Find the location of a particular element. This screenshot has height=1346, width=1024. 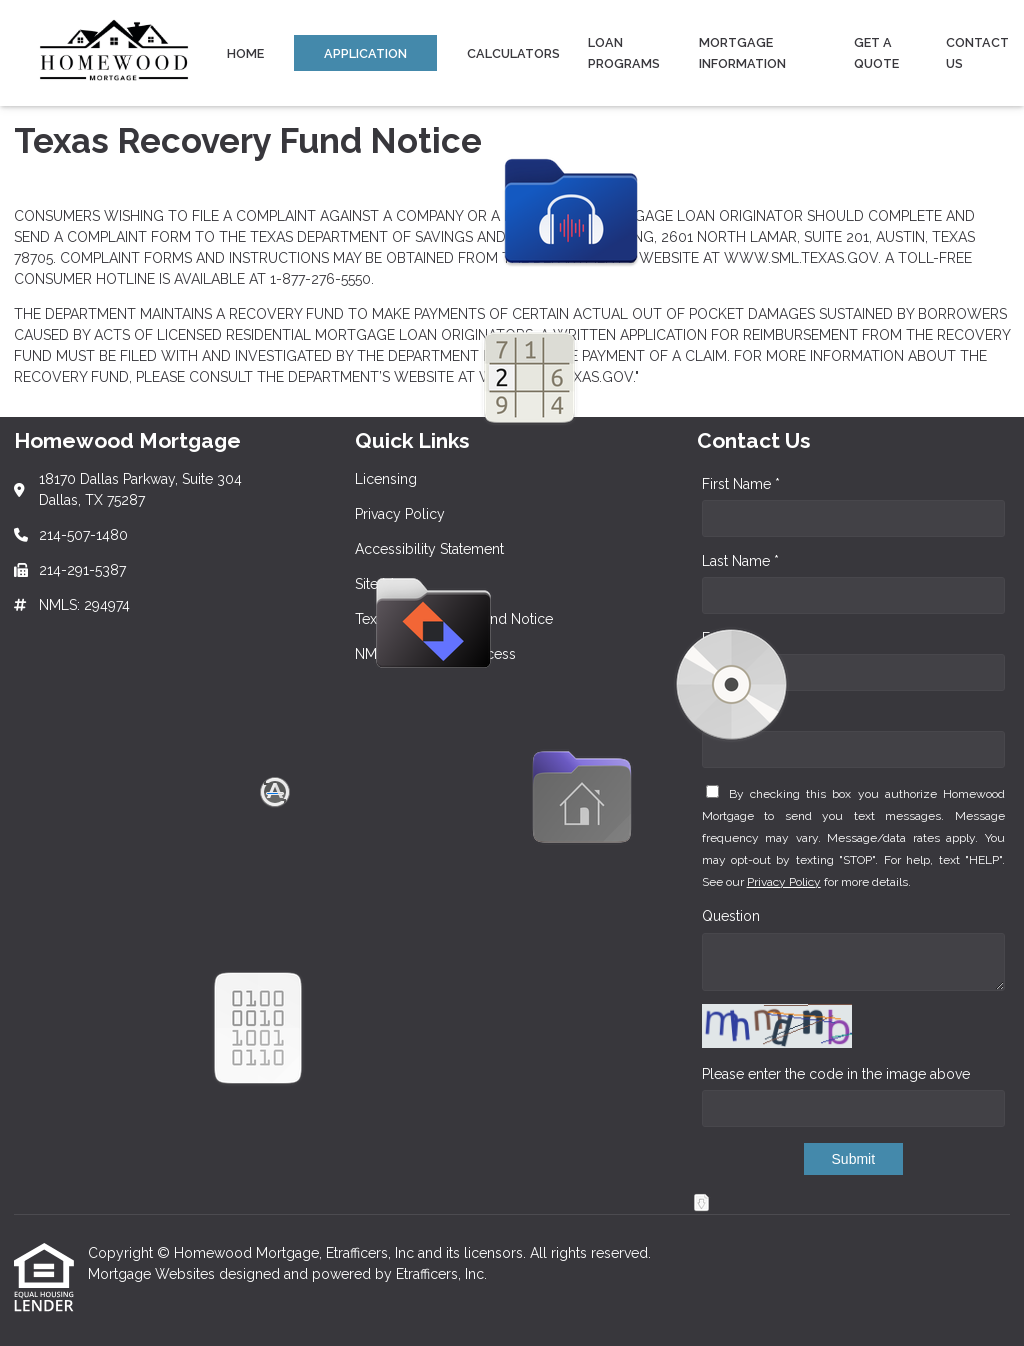

access your home folder is located at coordinates (582, 797).